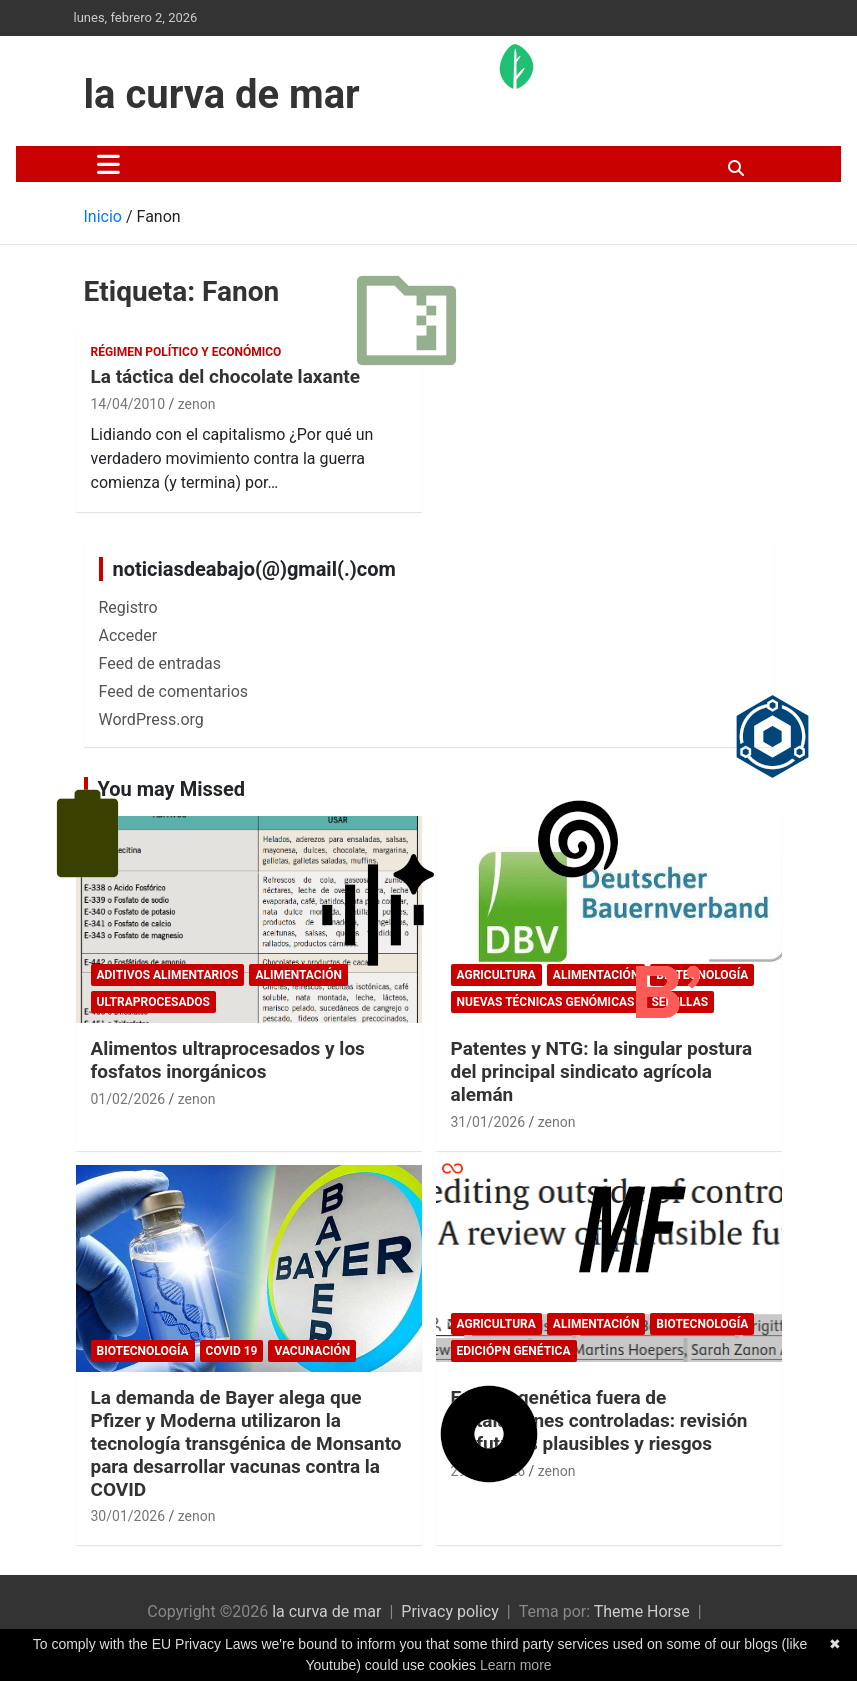  Describe the element at coordinates (452, 1168) in the screenshot. I see `indicates unlimited or infinite content` at that location.